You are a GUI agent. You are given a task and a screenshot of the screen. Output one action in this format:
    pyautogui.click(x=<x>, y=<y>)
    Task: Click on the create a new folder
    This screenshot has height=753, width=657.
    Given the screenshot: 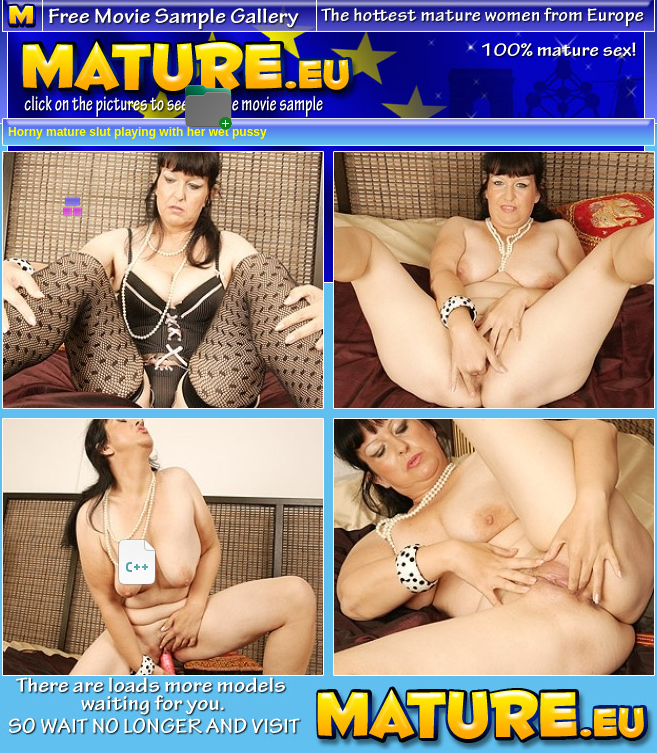 What is the action you would take?
    pyautogui.click(x=208, y=106)
    